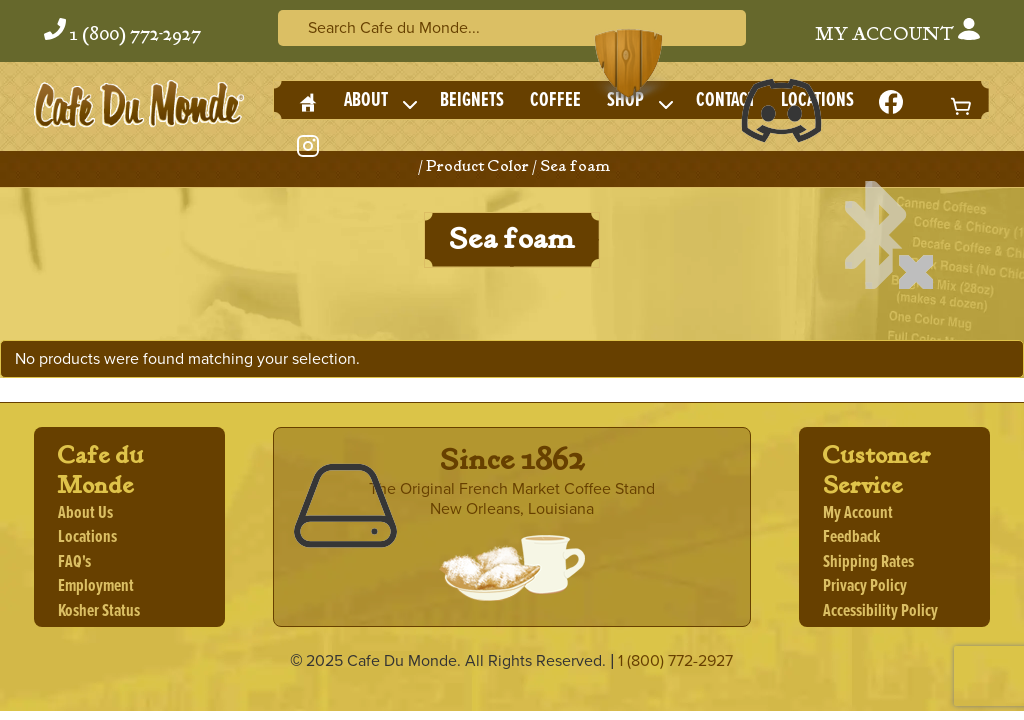 This screenshot has width=1024, height=720. Describe the element at coordinates (781, 110) in the screenshot. I see `open Discord app` at that location.